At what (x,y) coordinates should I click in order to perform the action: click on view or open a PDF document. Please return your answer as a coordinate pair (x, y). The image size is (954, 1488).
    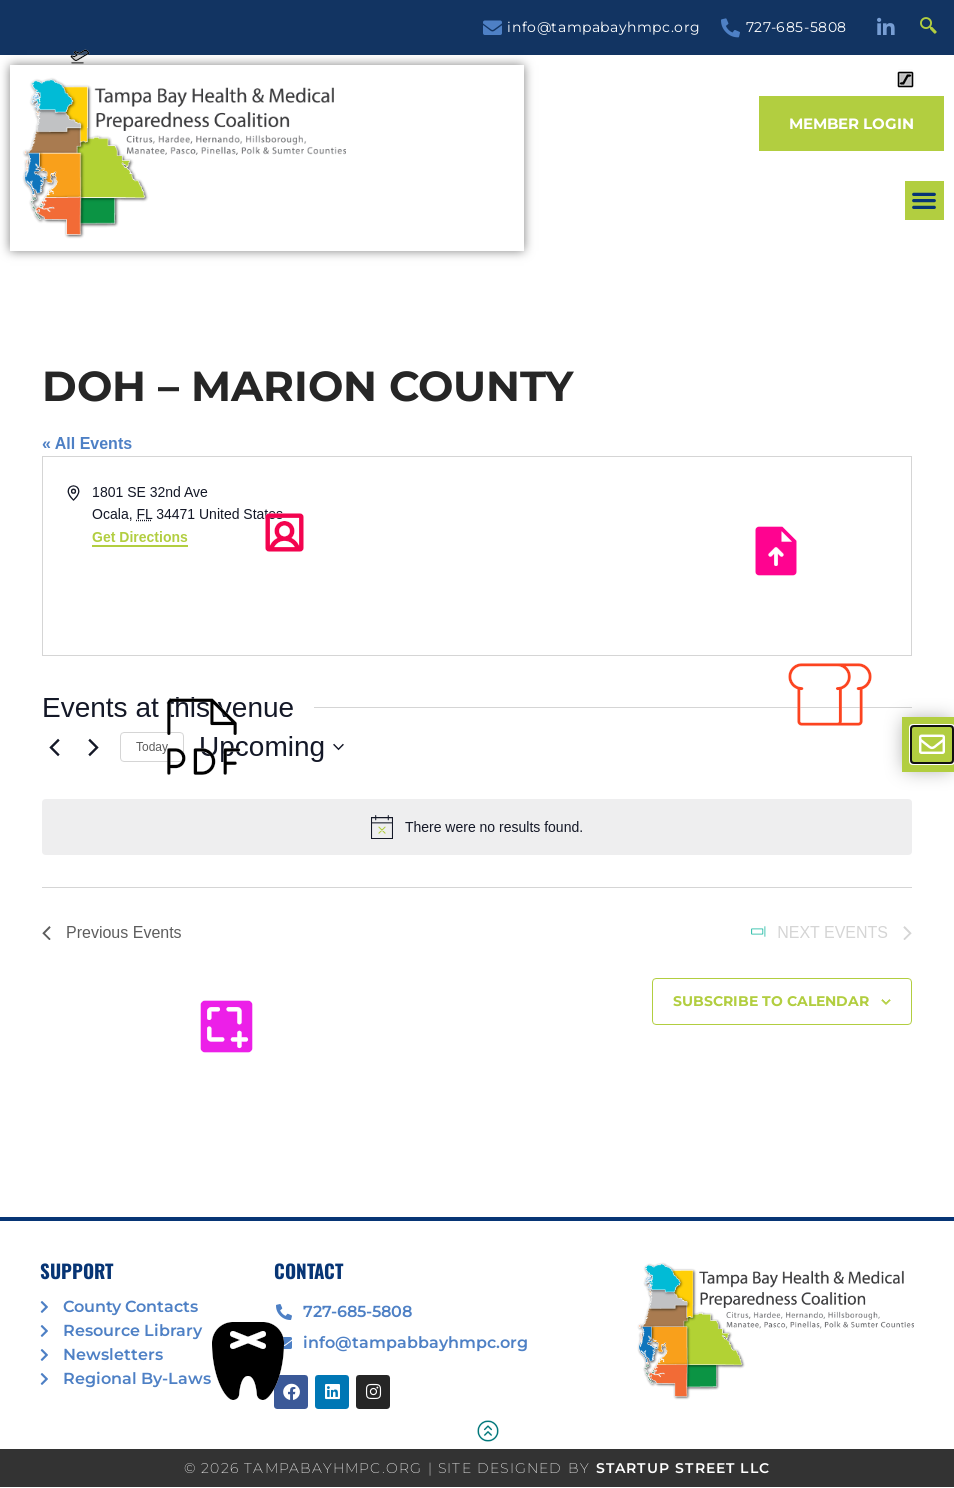
    Looking at the image, I should click on (202, 740).